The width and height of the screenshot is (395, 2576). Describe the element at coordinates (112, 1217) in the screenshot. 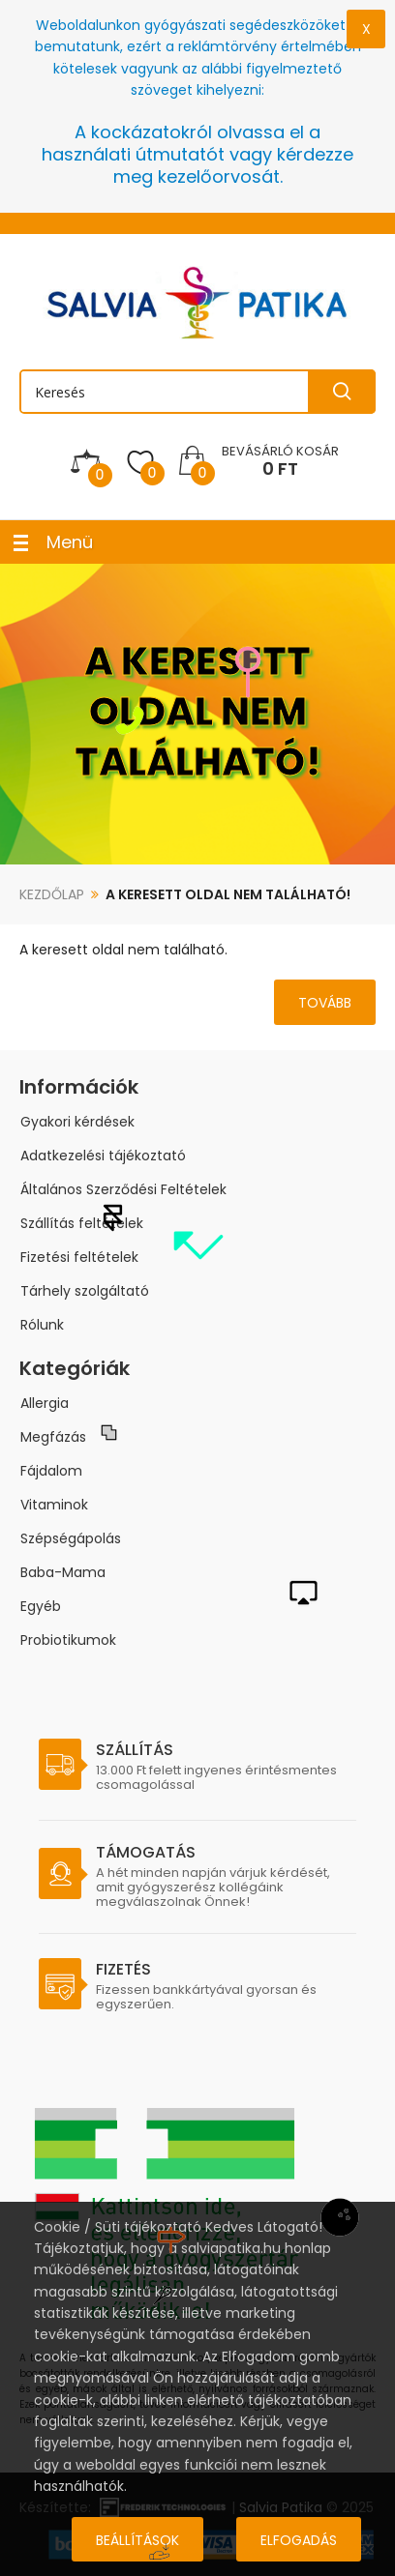

I see `open Framer design tool` at that location.